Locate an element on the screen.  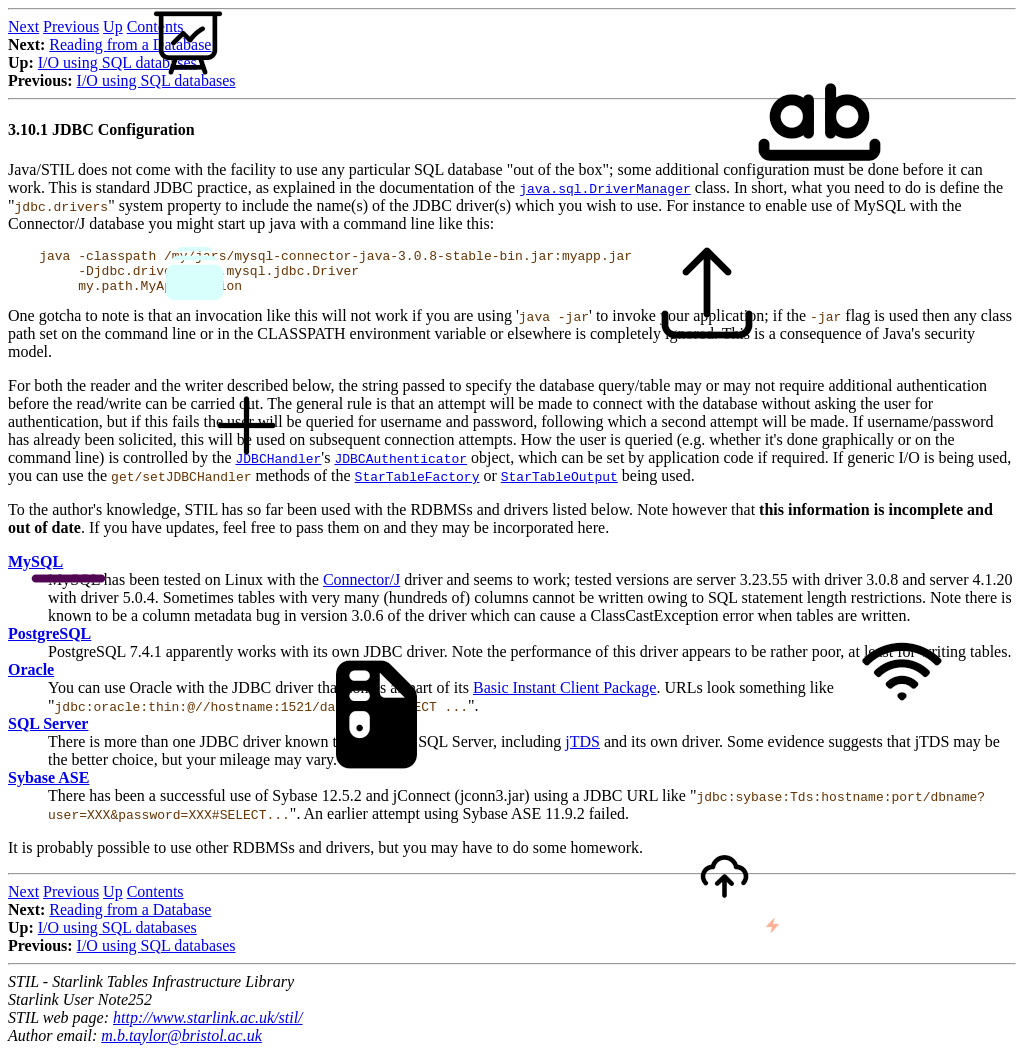
decrease quantity or value is located at coordinates (68, 578).